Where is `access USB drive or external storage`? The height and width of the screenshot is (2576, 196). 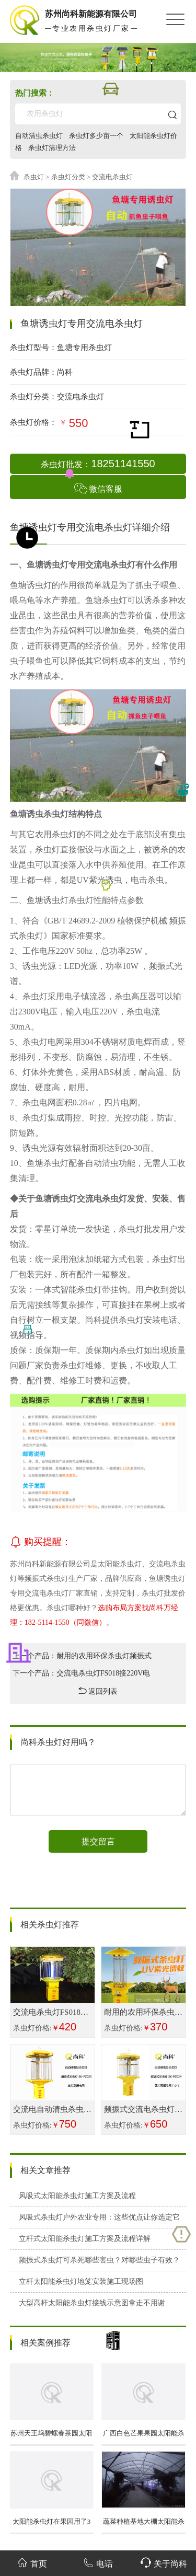
access USB drive or external storage is located at coordinates (28, 1330).